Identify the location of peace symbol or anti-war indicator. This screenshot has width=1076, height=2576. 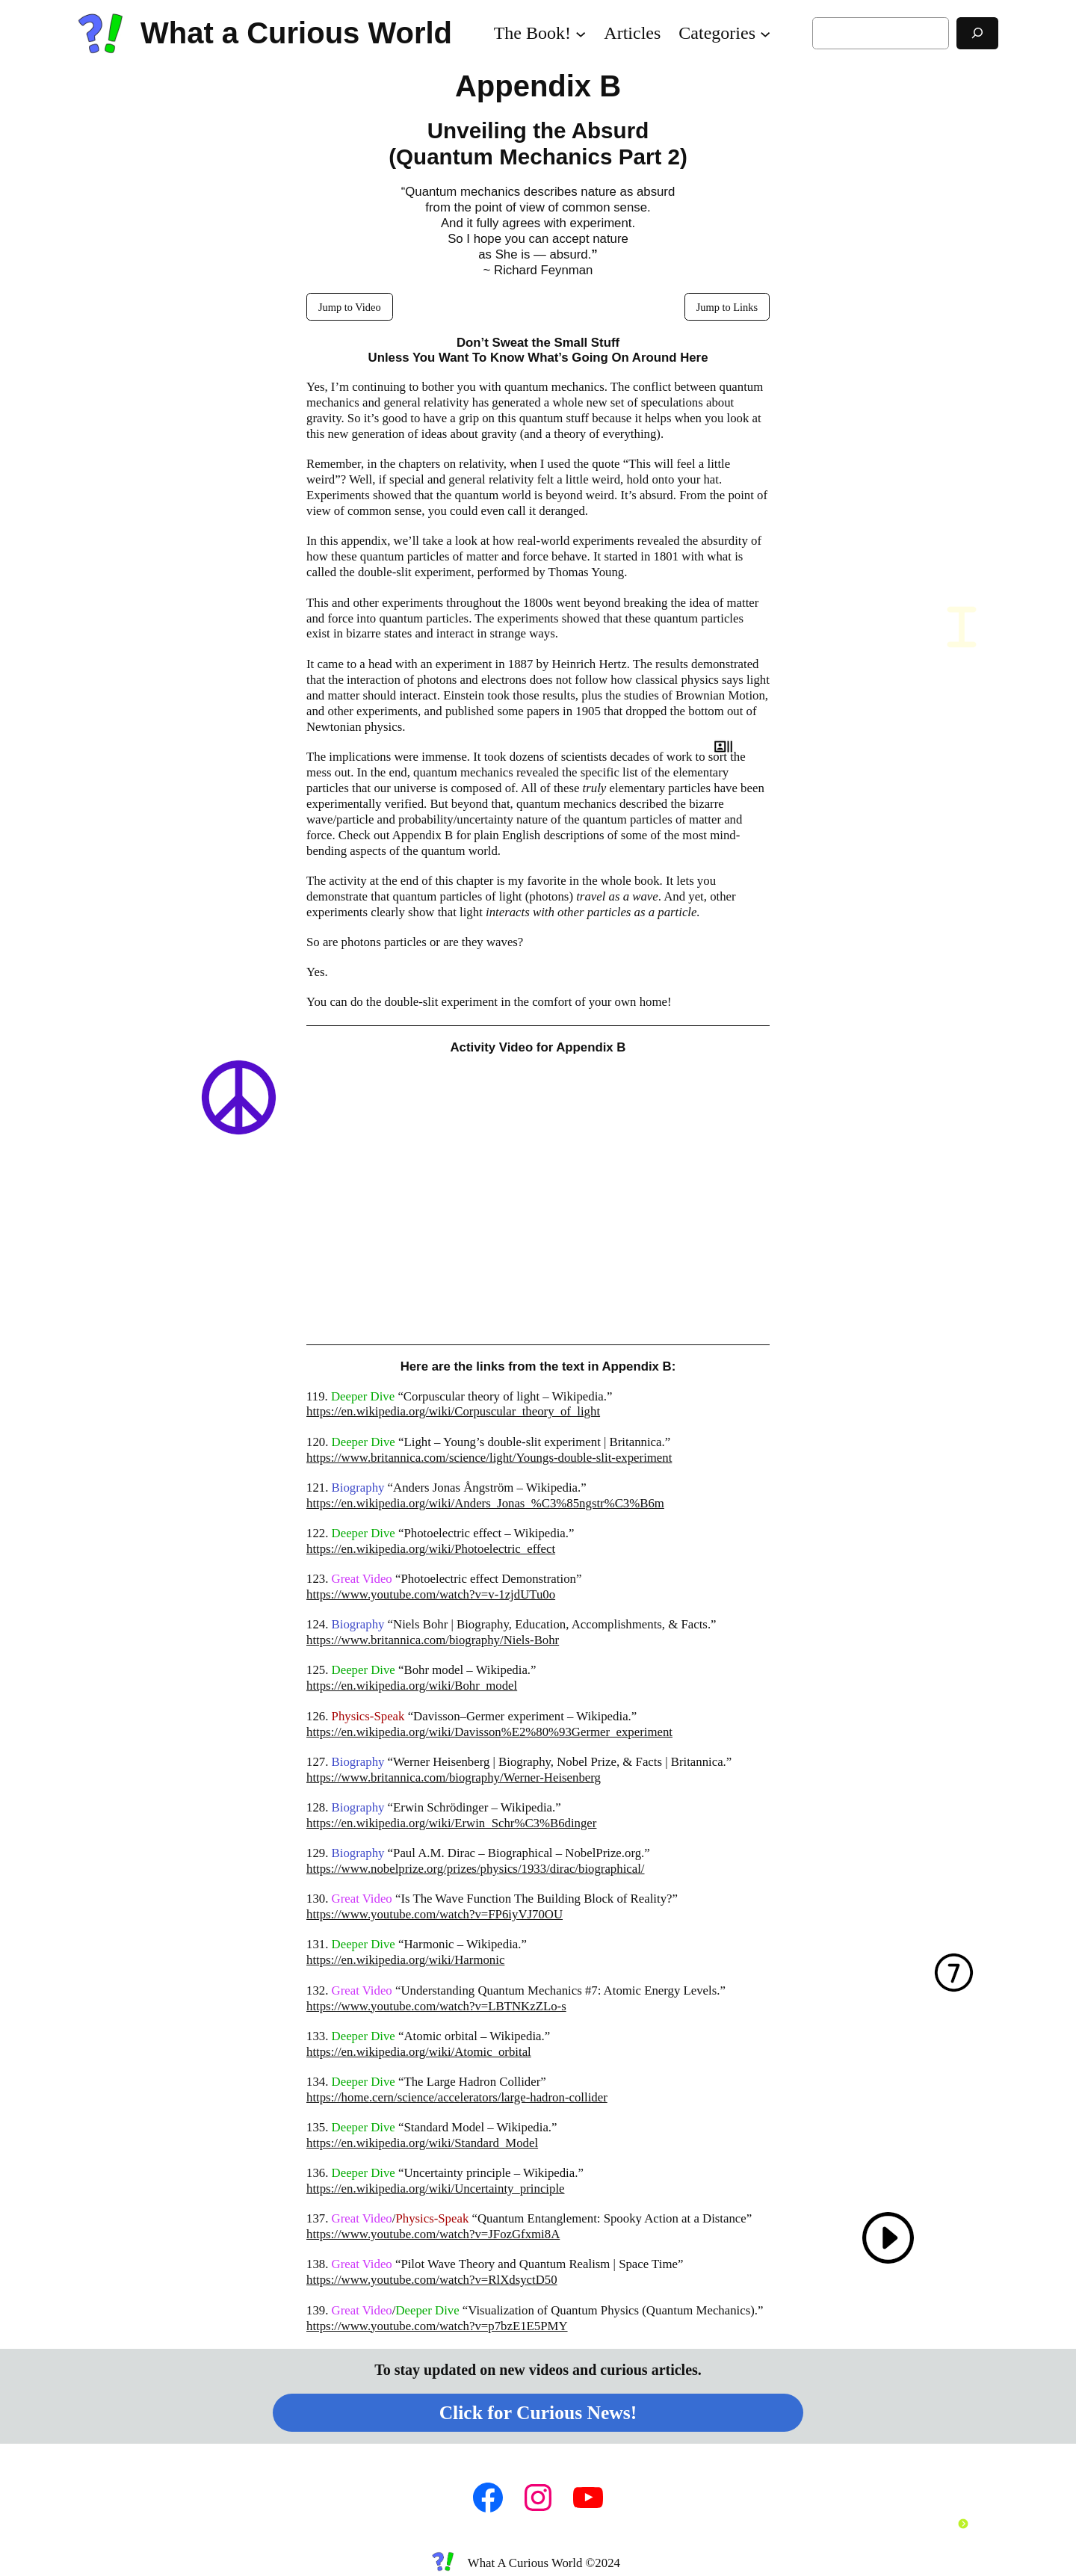
(238, 1097).